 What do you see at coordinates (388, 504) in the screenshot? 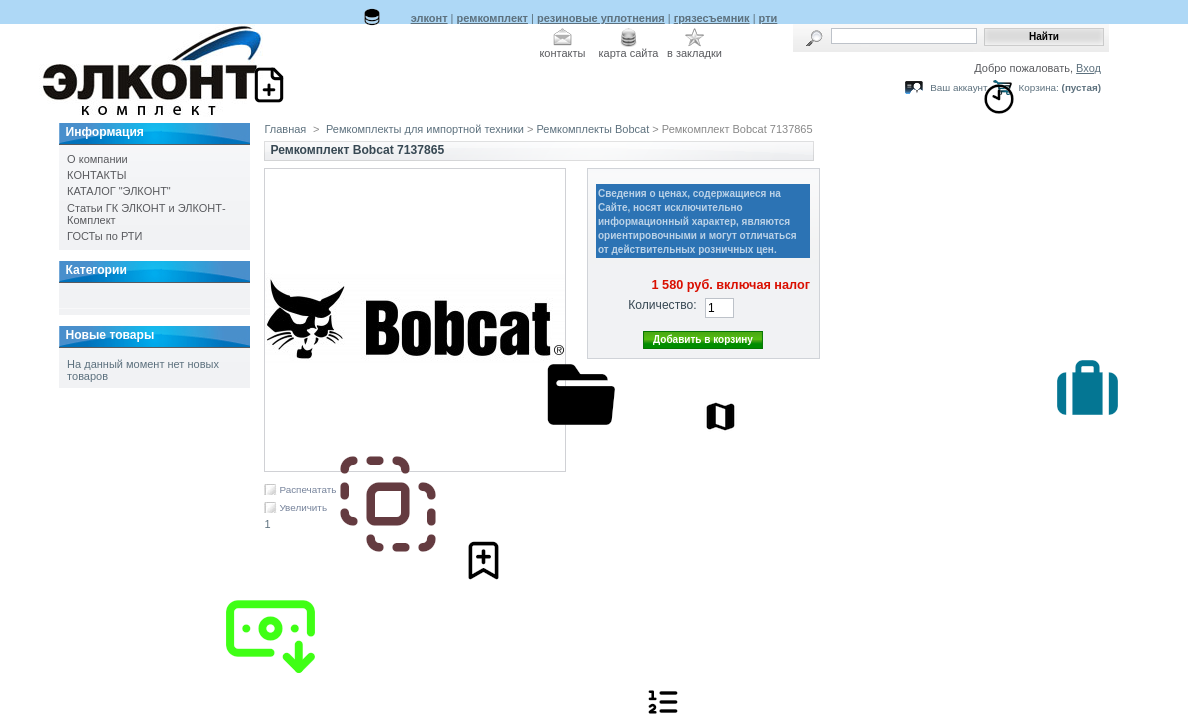
I see `intersect or merge selected objects` at bounding box center [388, 504].